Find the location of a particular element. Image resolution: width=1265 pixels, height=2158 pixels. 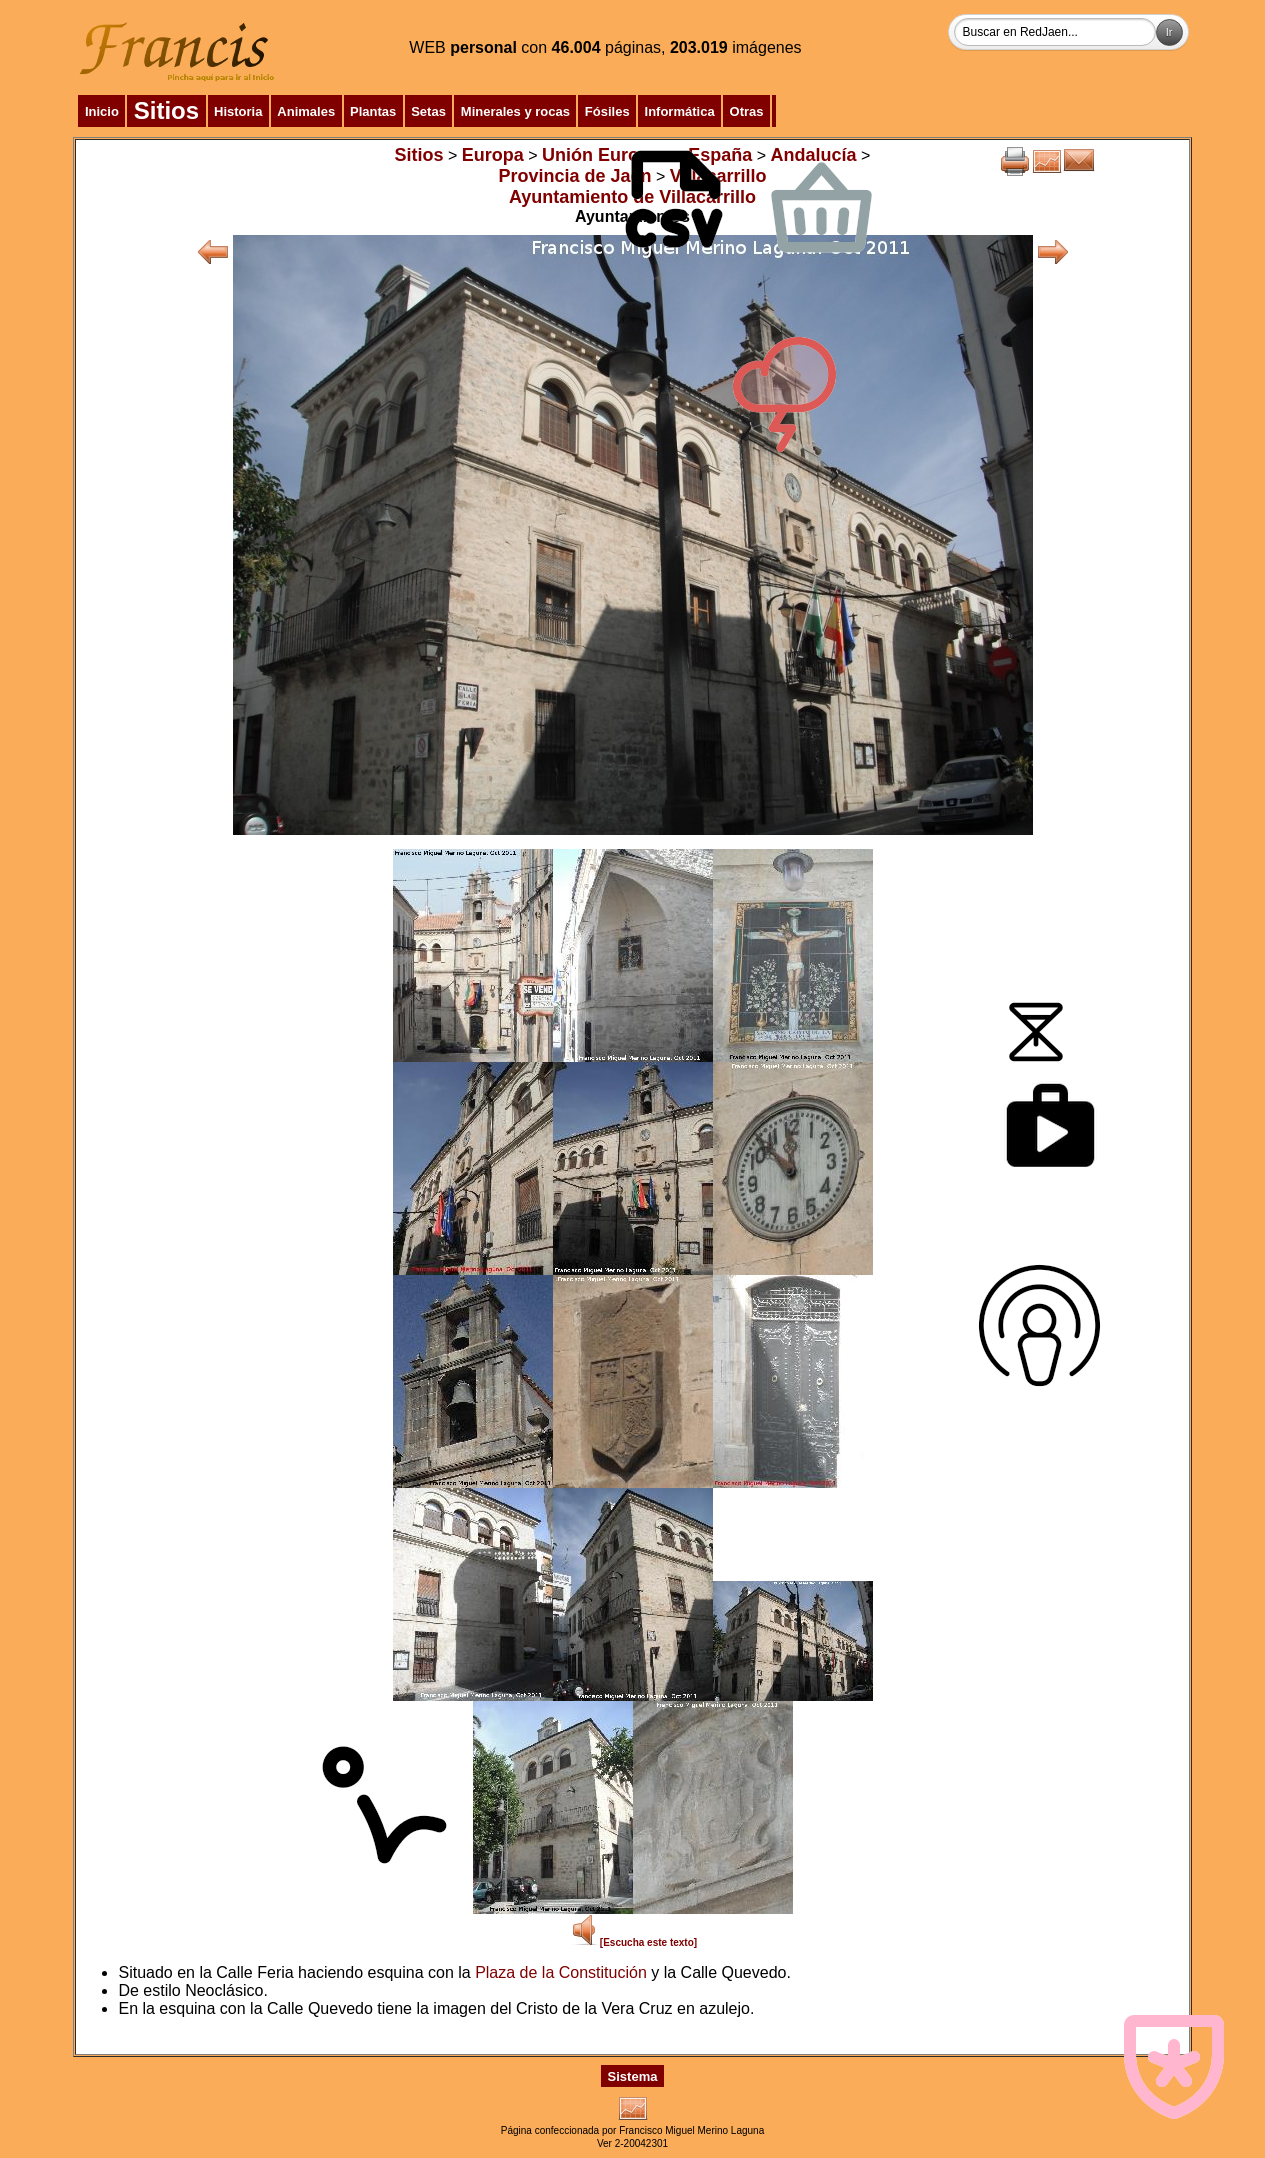

indicates a task or process in progress is located at coordinates (1036, 1032).